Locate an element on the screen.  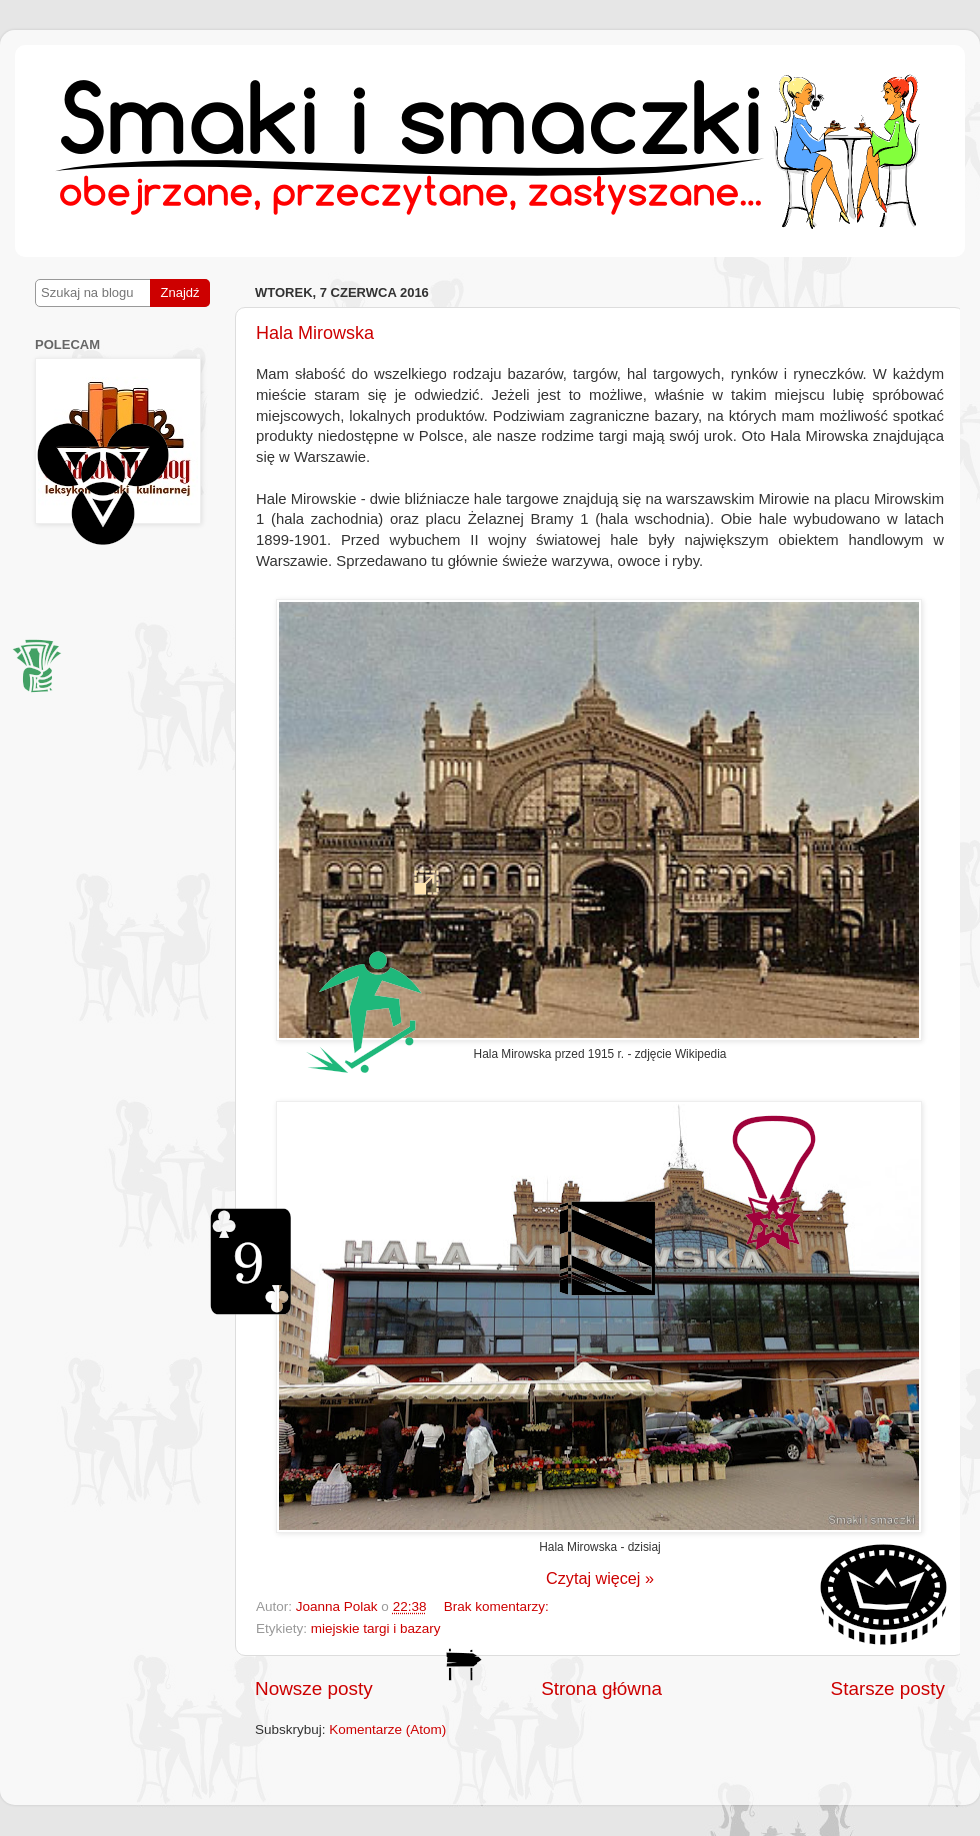
resize an element or window is located at coordinates (426, 882).